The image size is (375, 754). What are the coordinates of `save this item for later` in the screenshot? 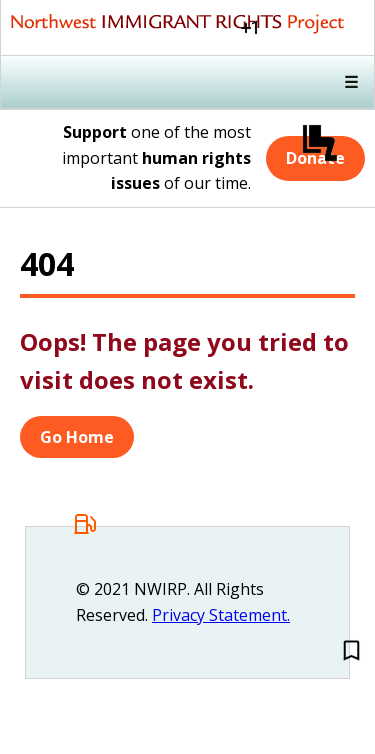 It's located at (351, 650).